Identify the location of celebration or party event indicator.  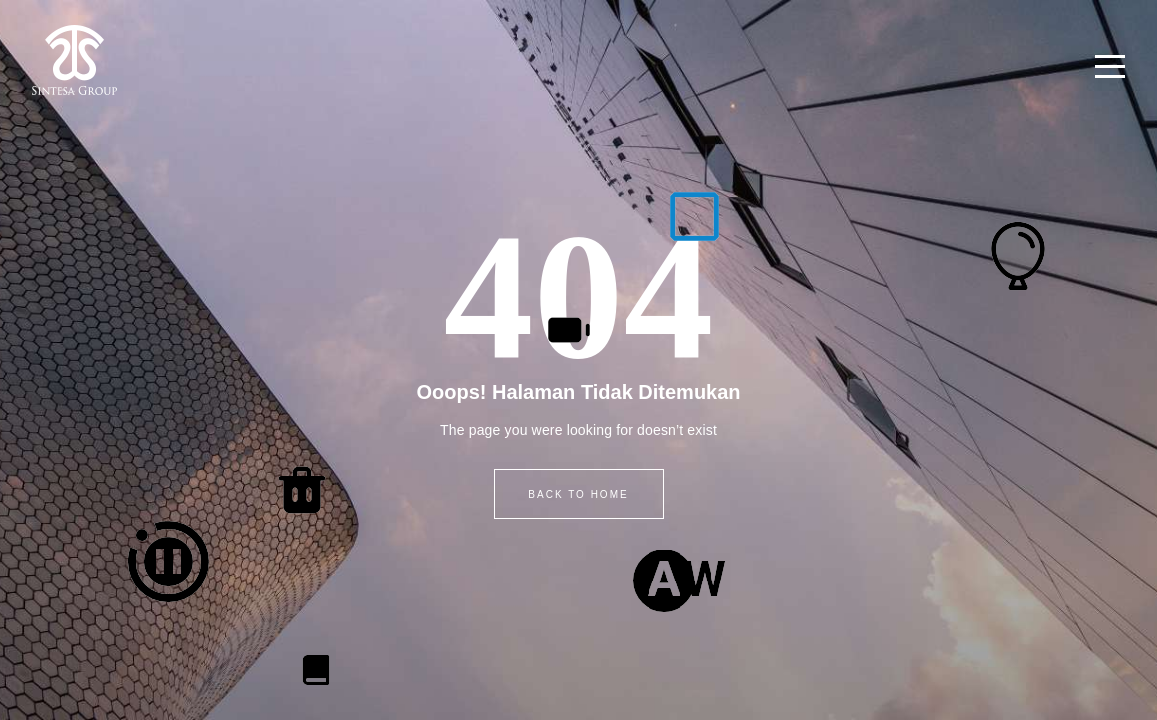
(1018, 256).